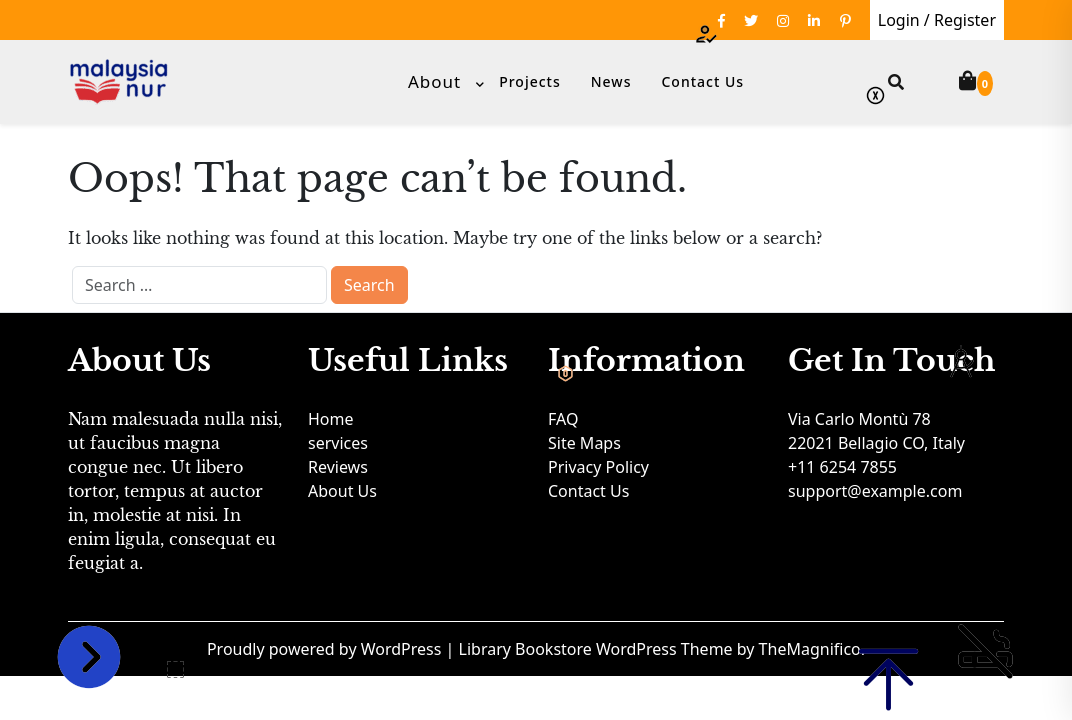  What do you see at coordinates (89, 657) in the screenshot?
I see `go to next item or step` at bounding box center [89, 657].